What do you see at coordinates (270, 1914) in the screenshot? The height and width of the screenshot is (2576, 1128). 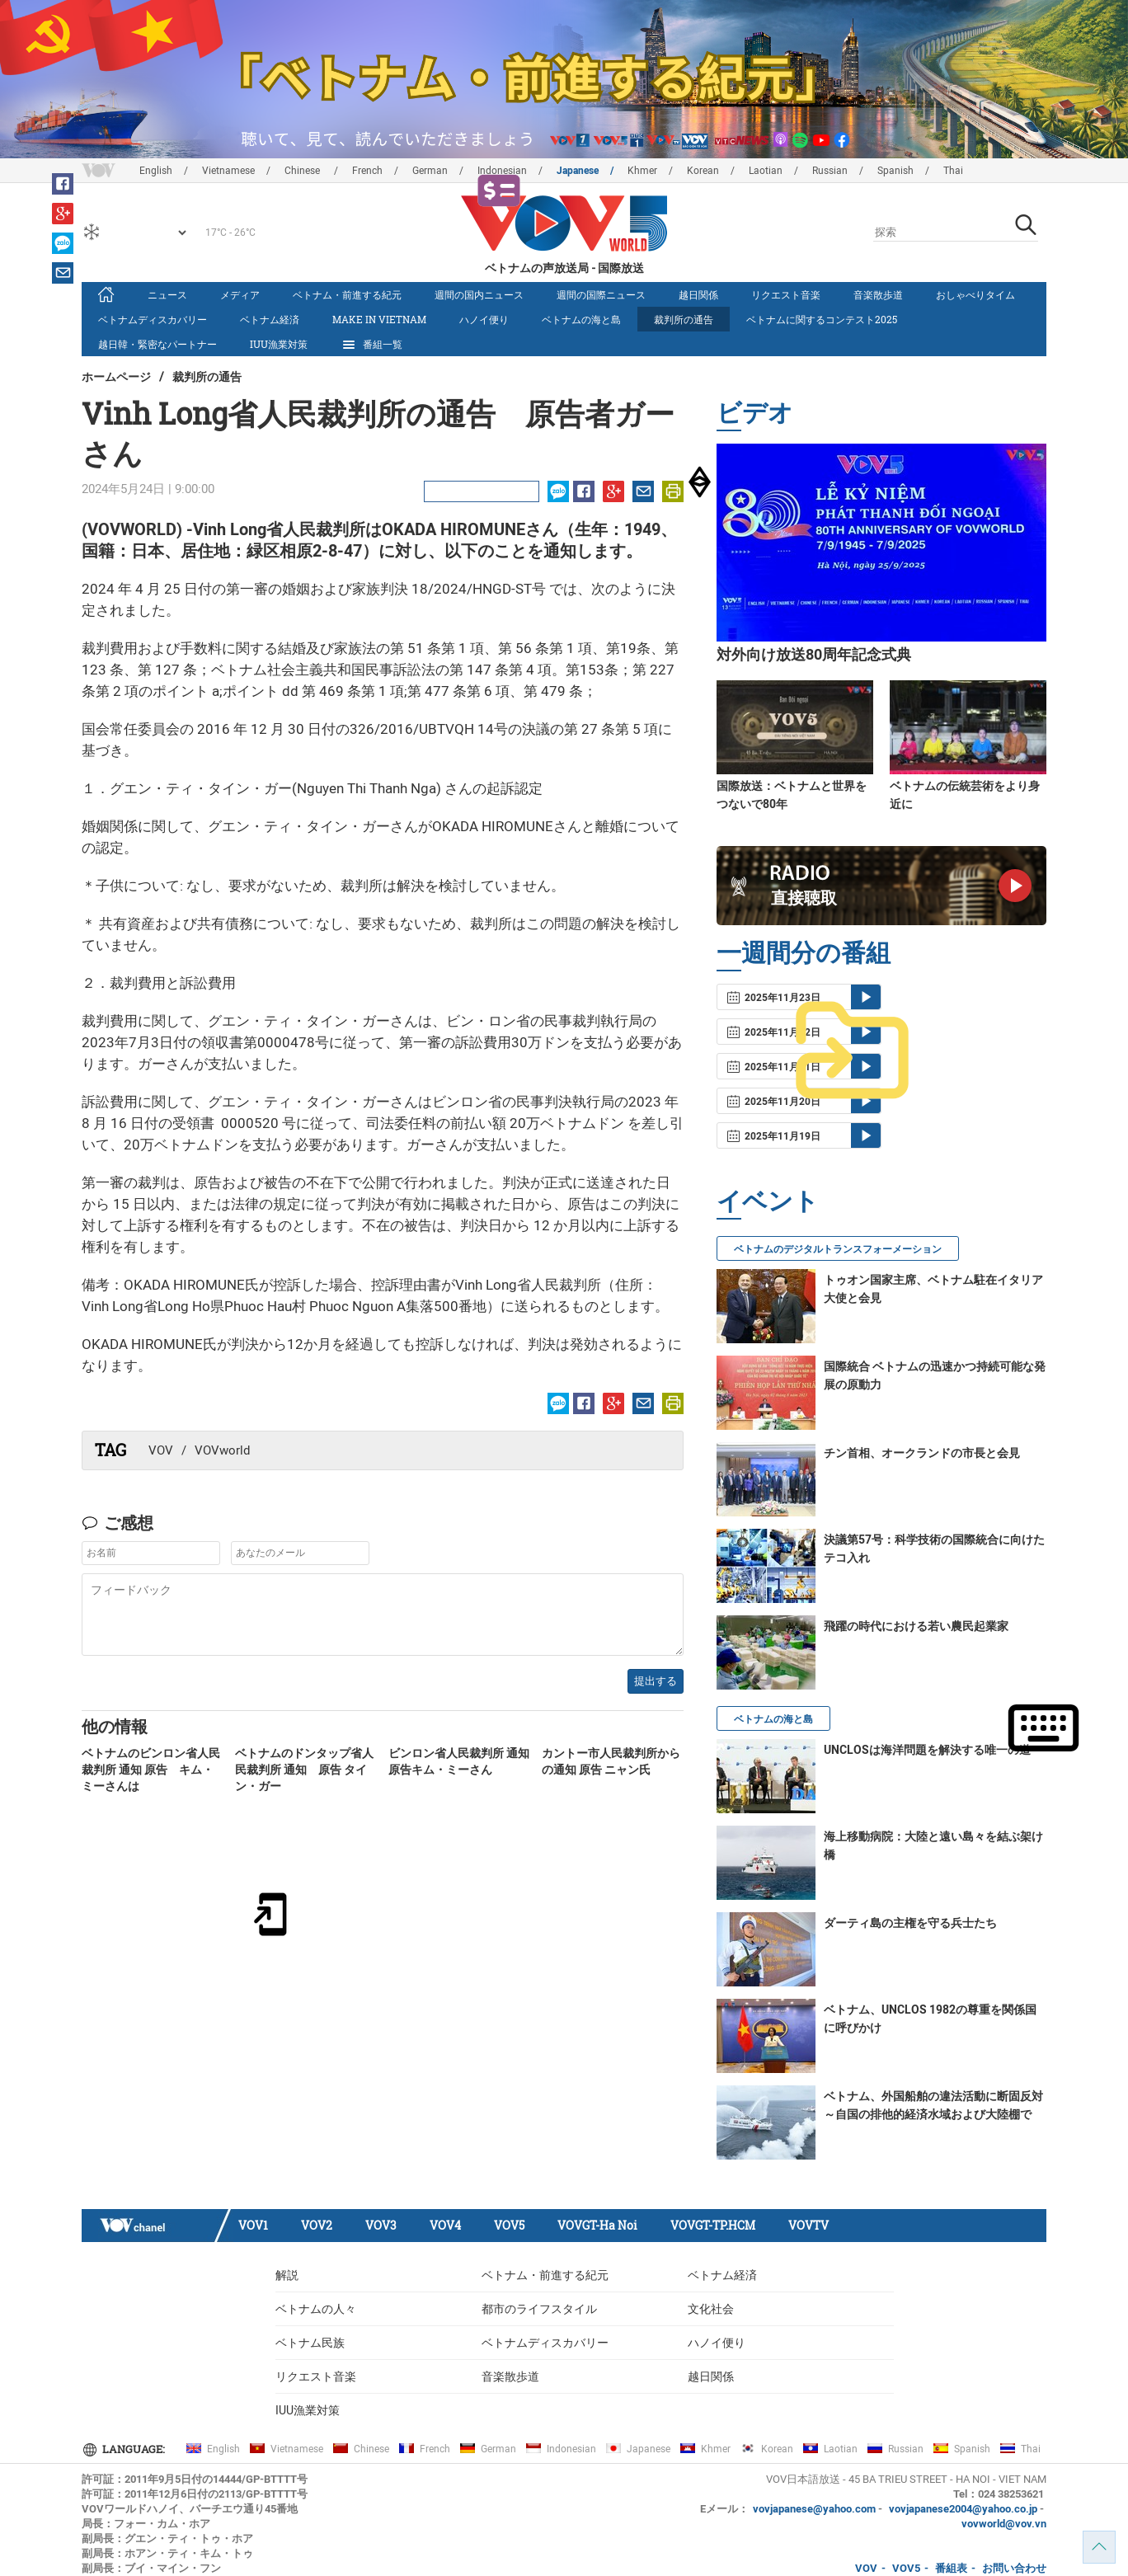 I see `add this page to home screen` at bounding box center [270, 1914].